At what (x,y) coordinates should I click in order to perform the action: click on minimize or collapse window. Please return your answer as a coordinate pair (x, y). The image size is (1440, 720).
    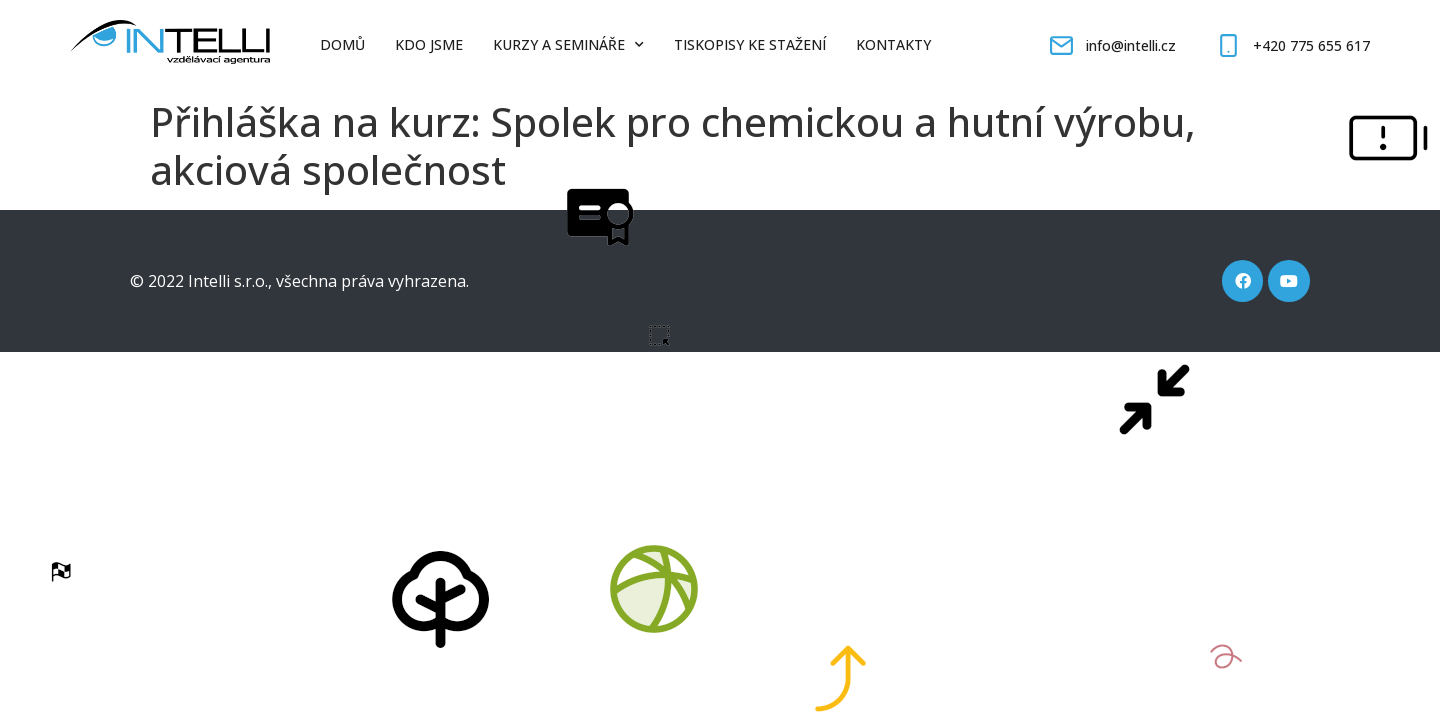
    Looking at the image, I should click on (1154, 399).